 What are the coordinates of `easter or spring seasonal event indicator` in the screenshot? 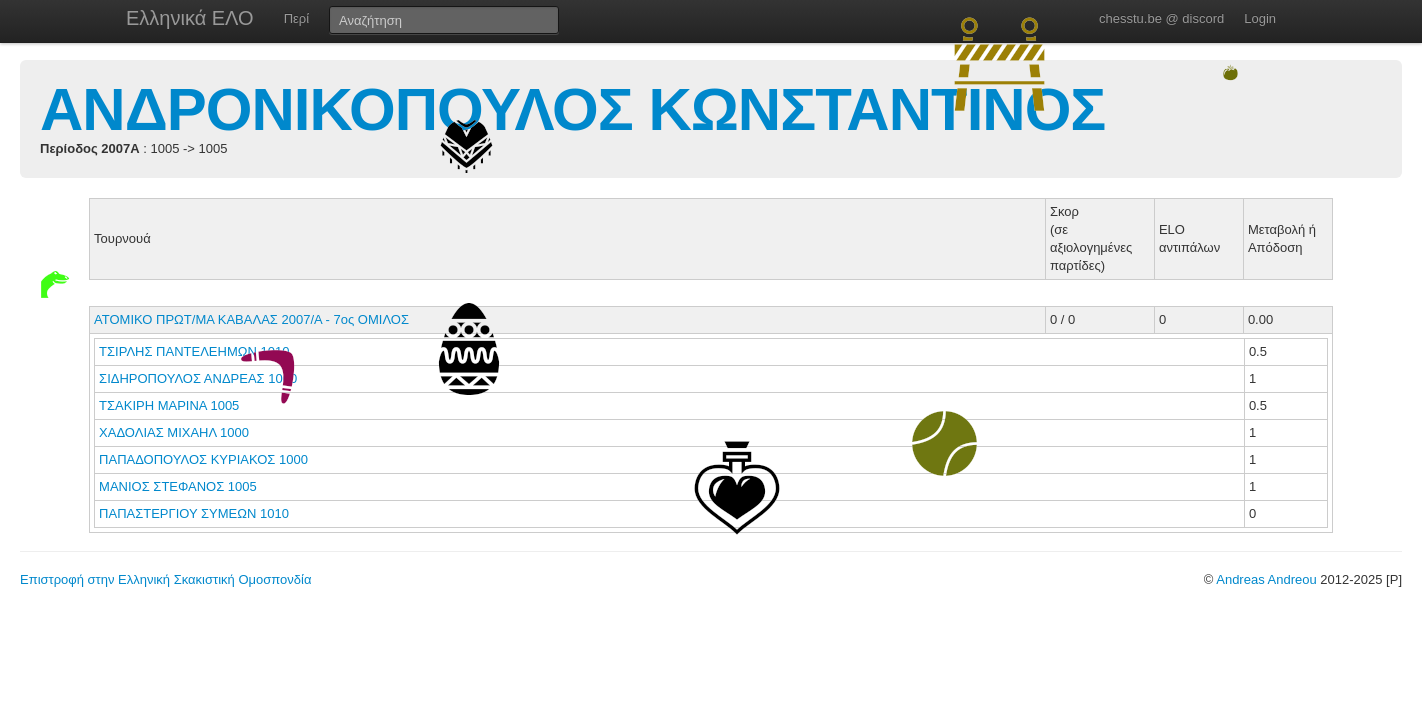 It's located at (469, 349).